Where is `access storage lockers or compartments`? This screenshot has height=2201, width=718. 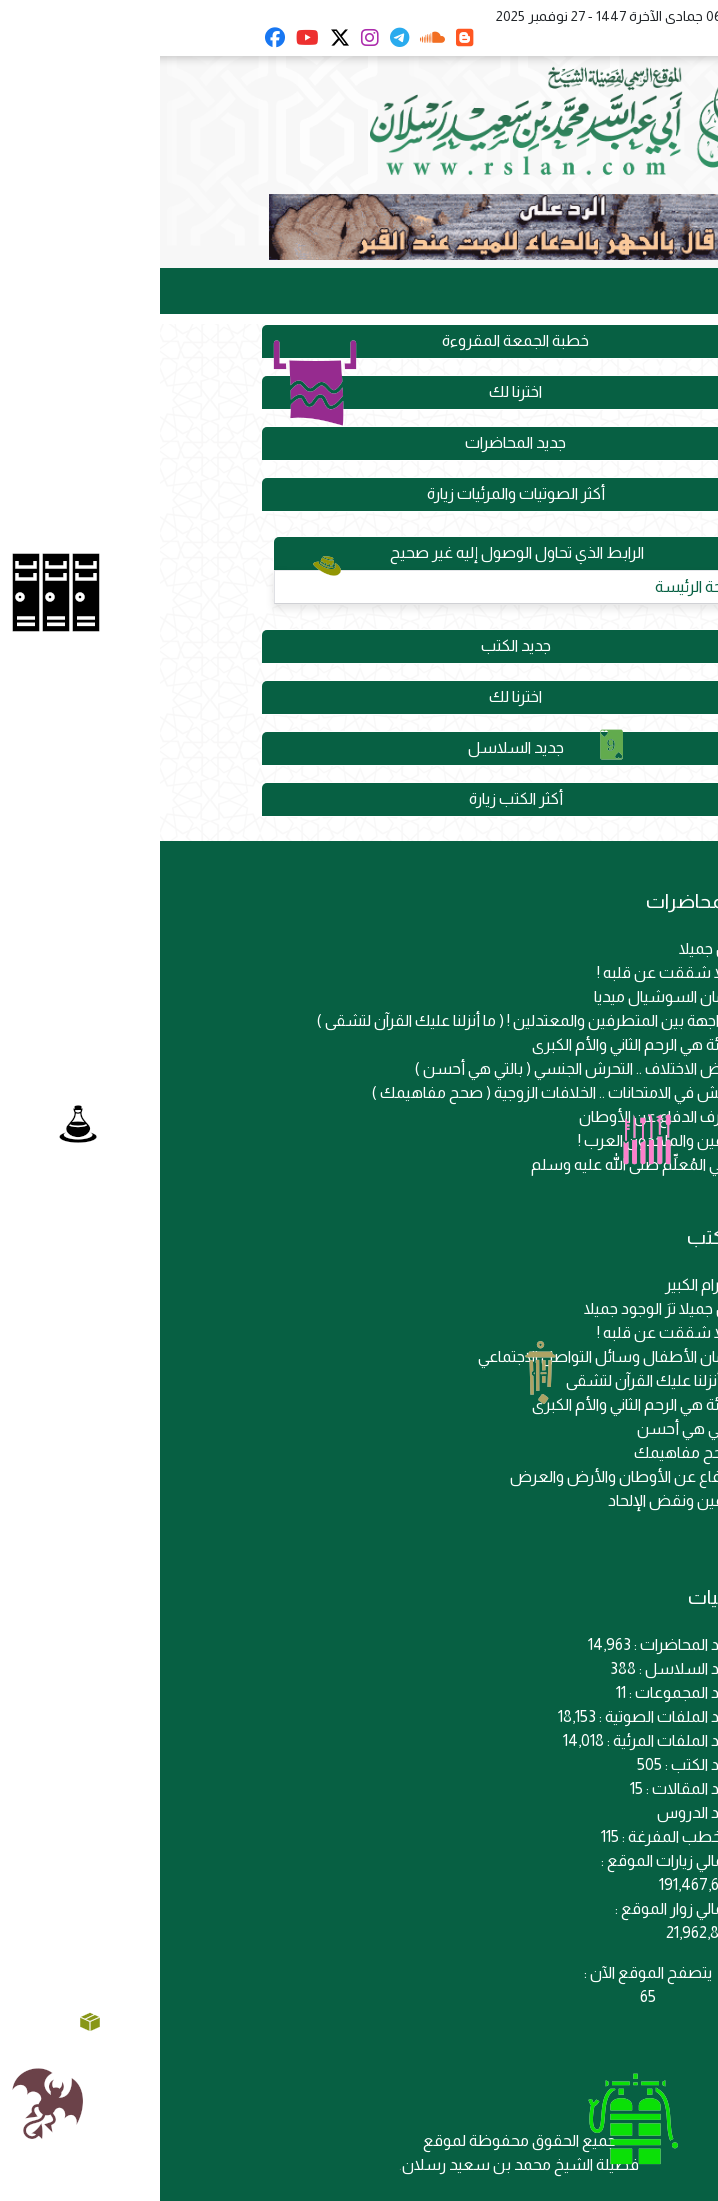
access storage lockers or compartments is located at coordinates (56, 588).